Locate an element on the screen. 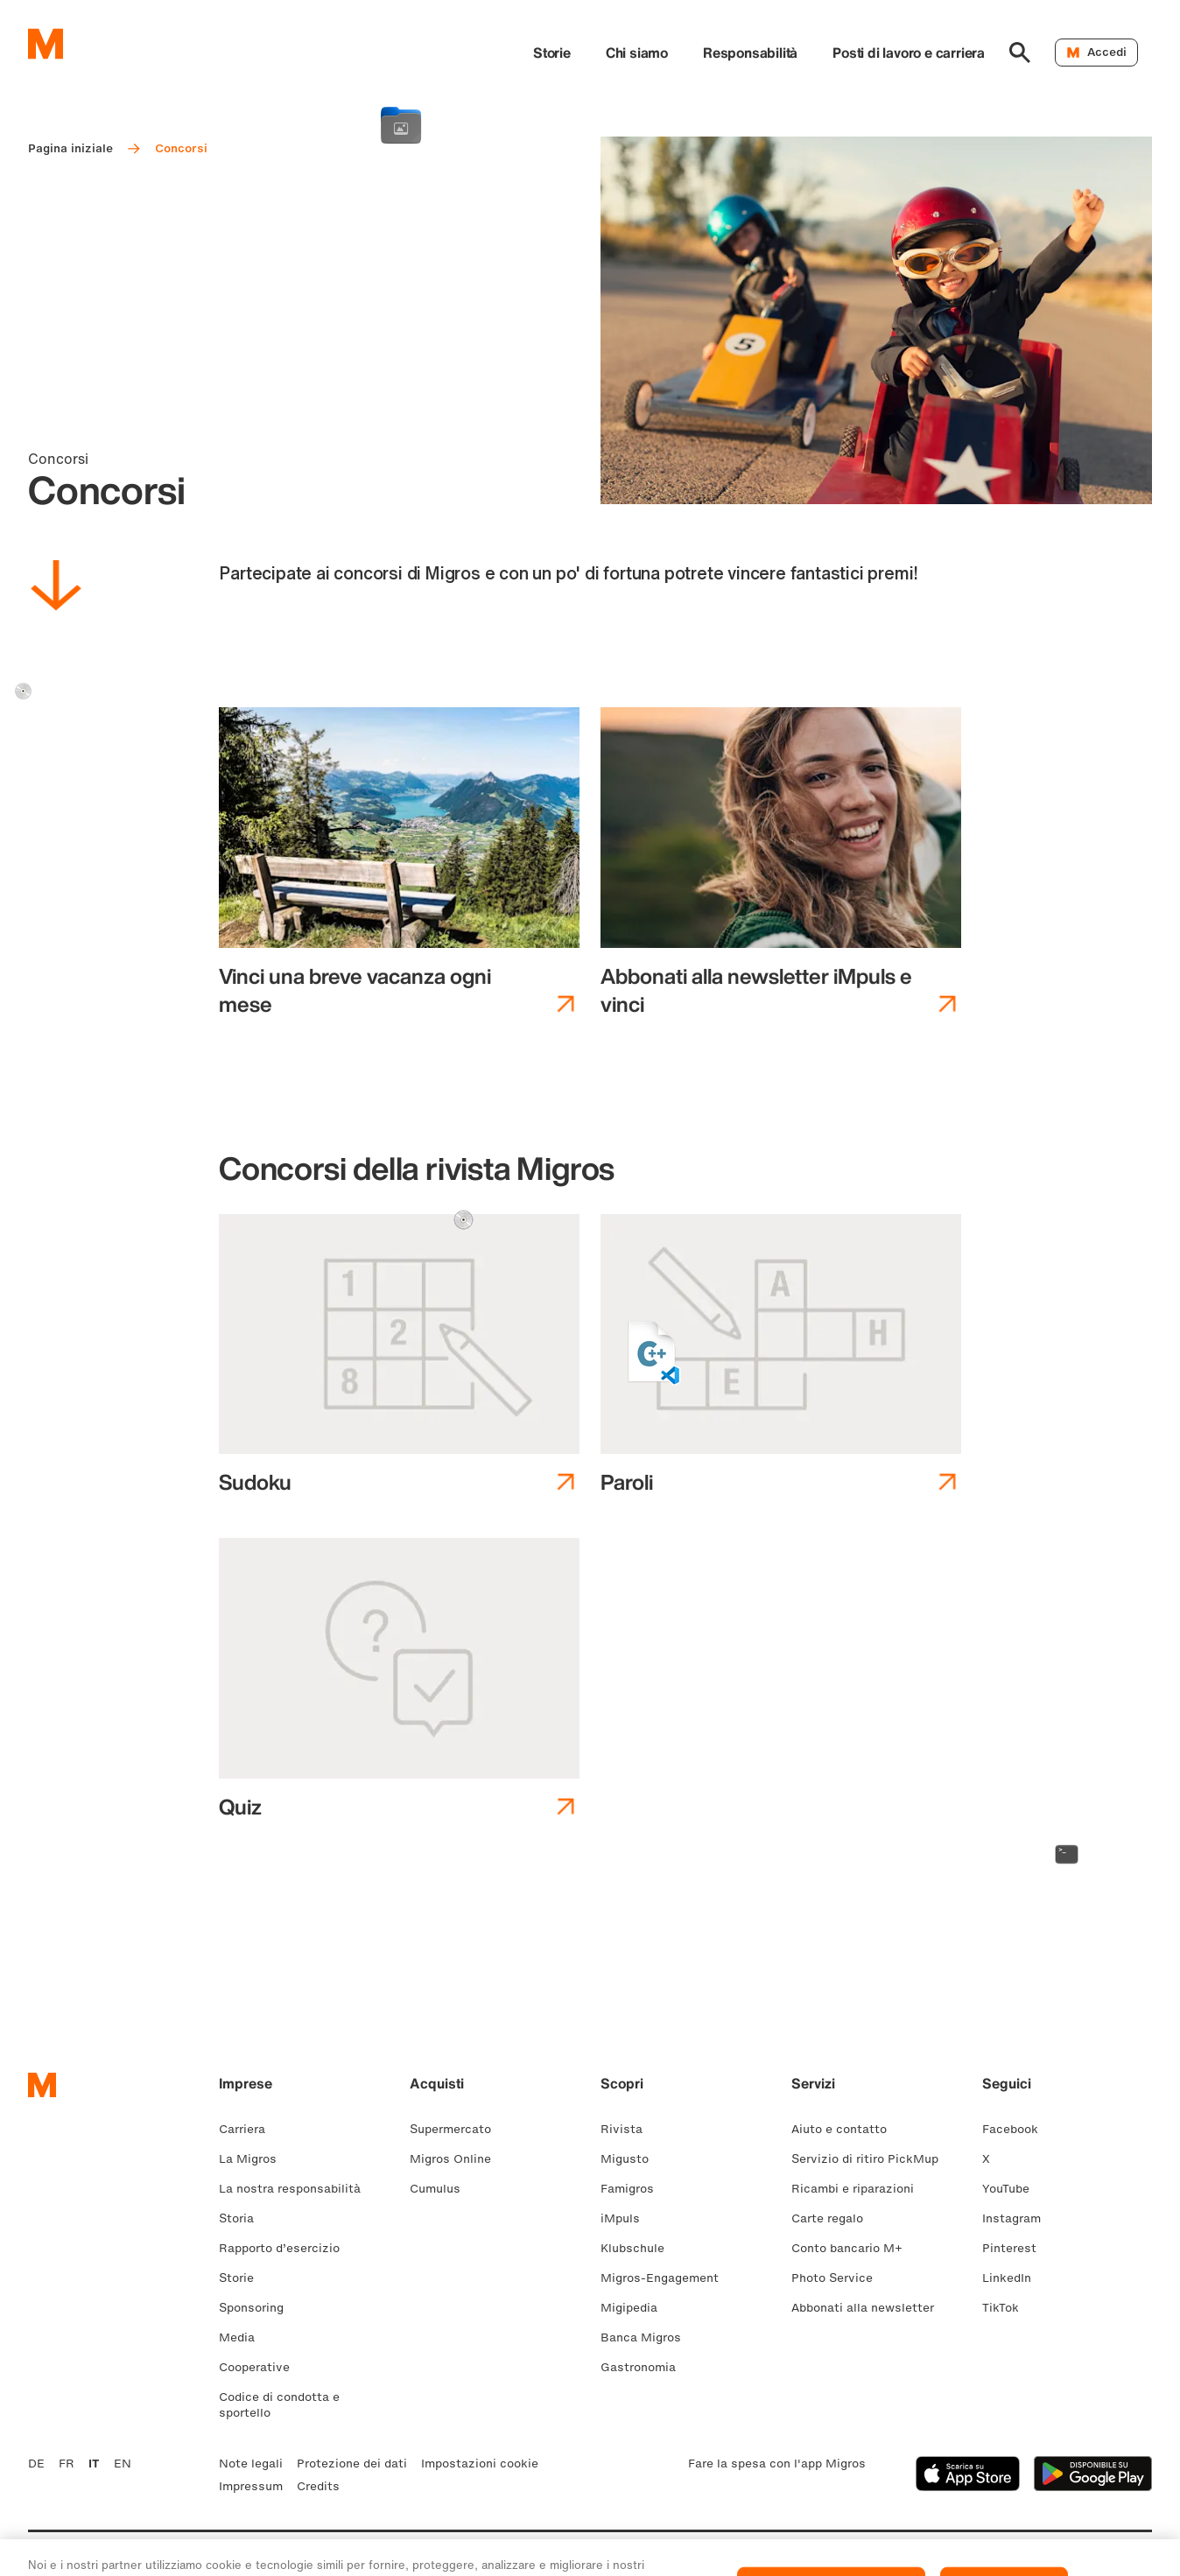 The width and height of the screenshot is (1180, 2576). open the terminal application is located at coordinates (1066, 1854).